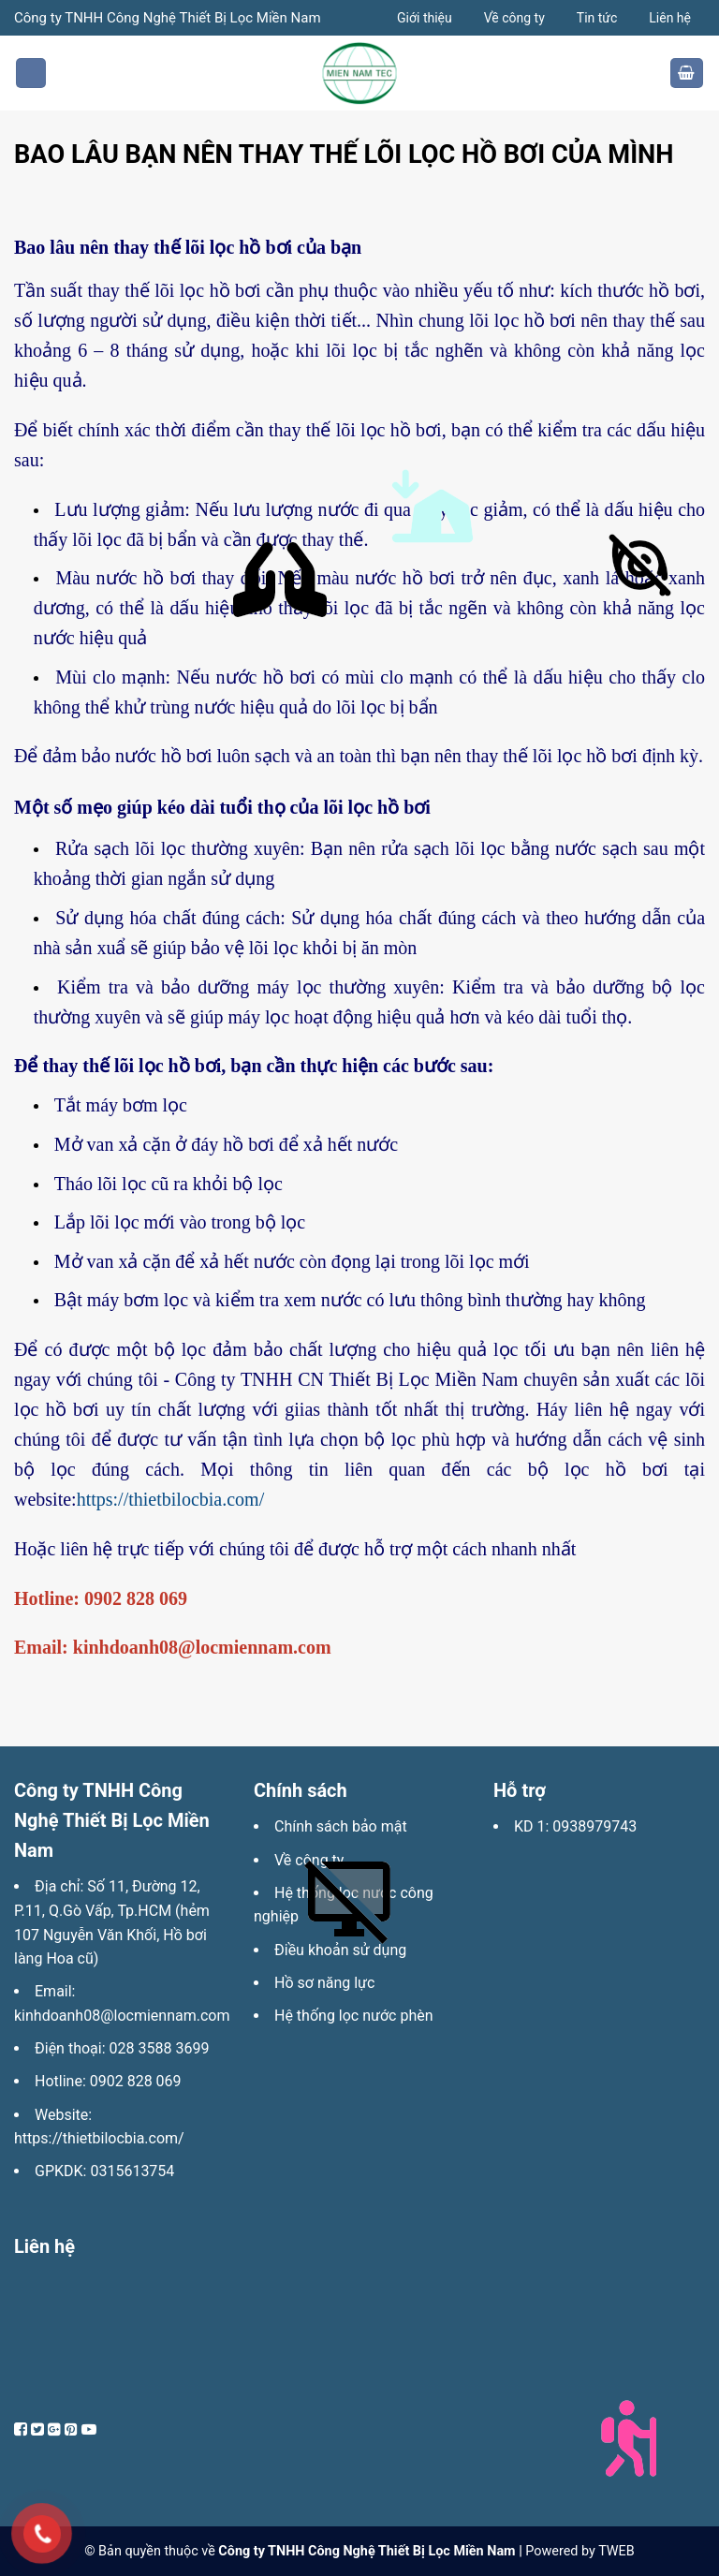 Image resolution: width=719 pixels, height=2576 pixels. What do you see at coordinates (433, 507) in the screenshot?
I see `download campsite or camping information` at bounding box center [433, 507].